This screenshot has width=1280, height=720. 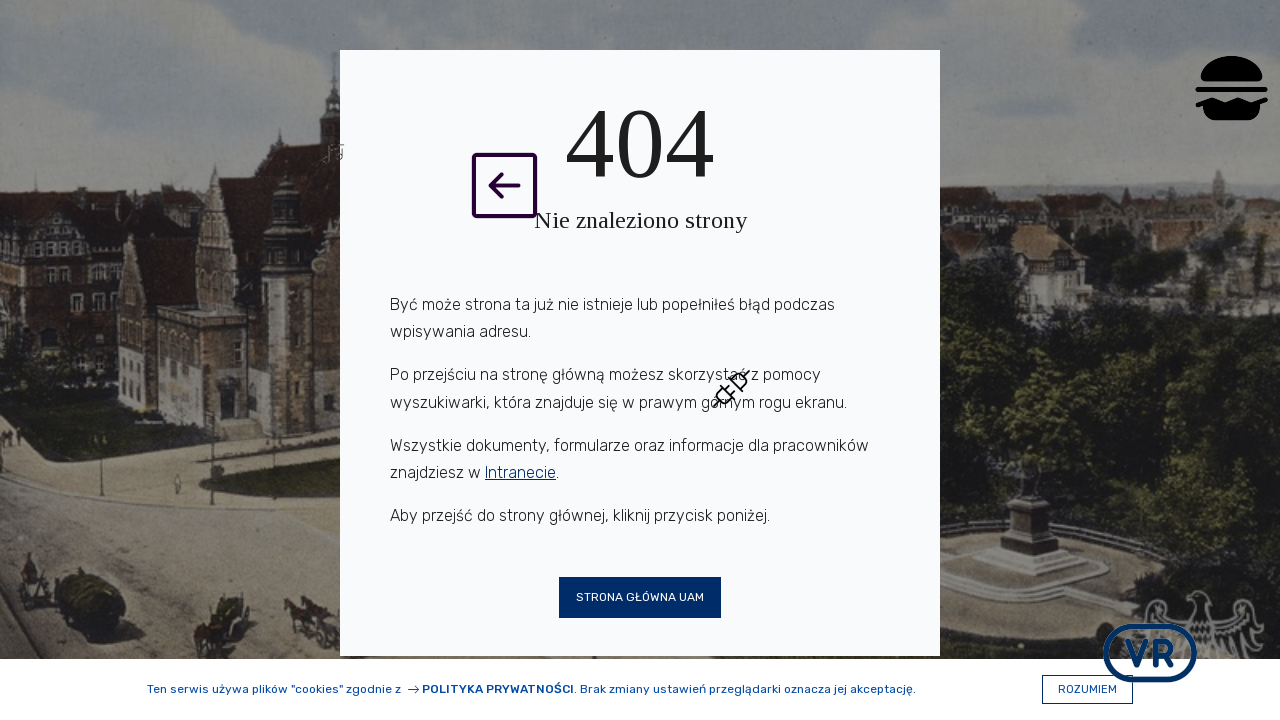 I want to click on go back to the previous screen, so click(x=504, y=185).